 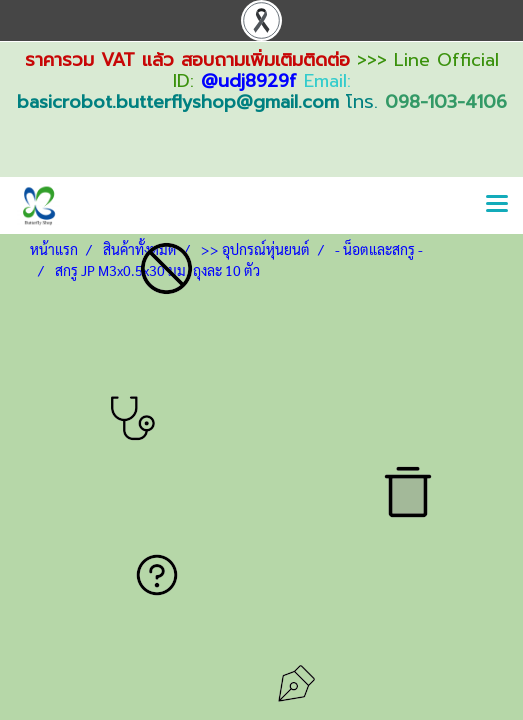 What do you see at coordinates (129, 416) in the screenshot?
I see `access health or medical features` at bounding box center [129, 416].